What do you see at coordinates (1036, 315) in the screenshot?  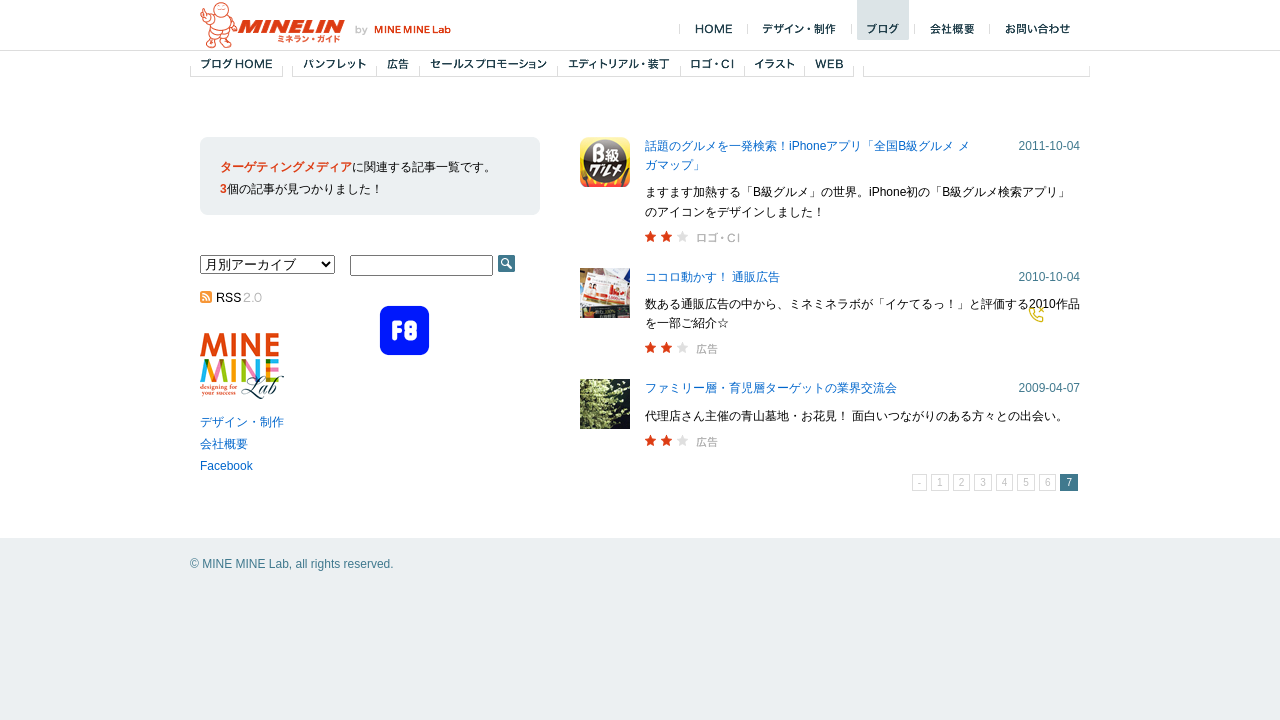 I see `indicates a missed phone call` at bounding box center [1036, 315].